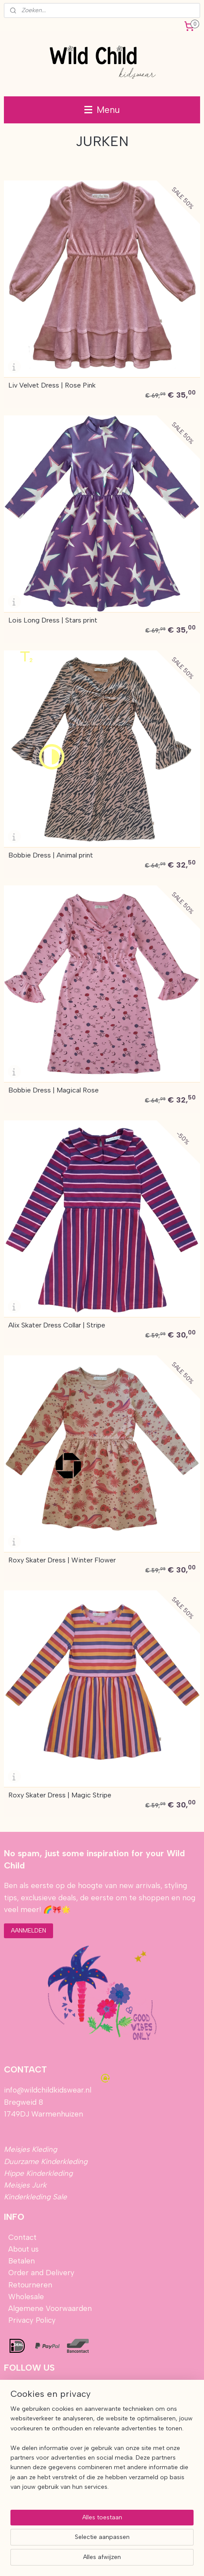  I want to click on open the Chase banking app, so click(68, 1466).